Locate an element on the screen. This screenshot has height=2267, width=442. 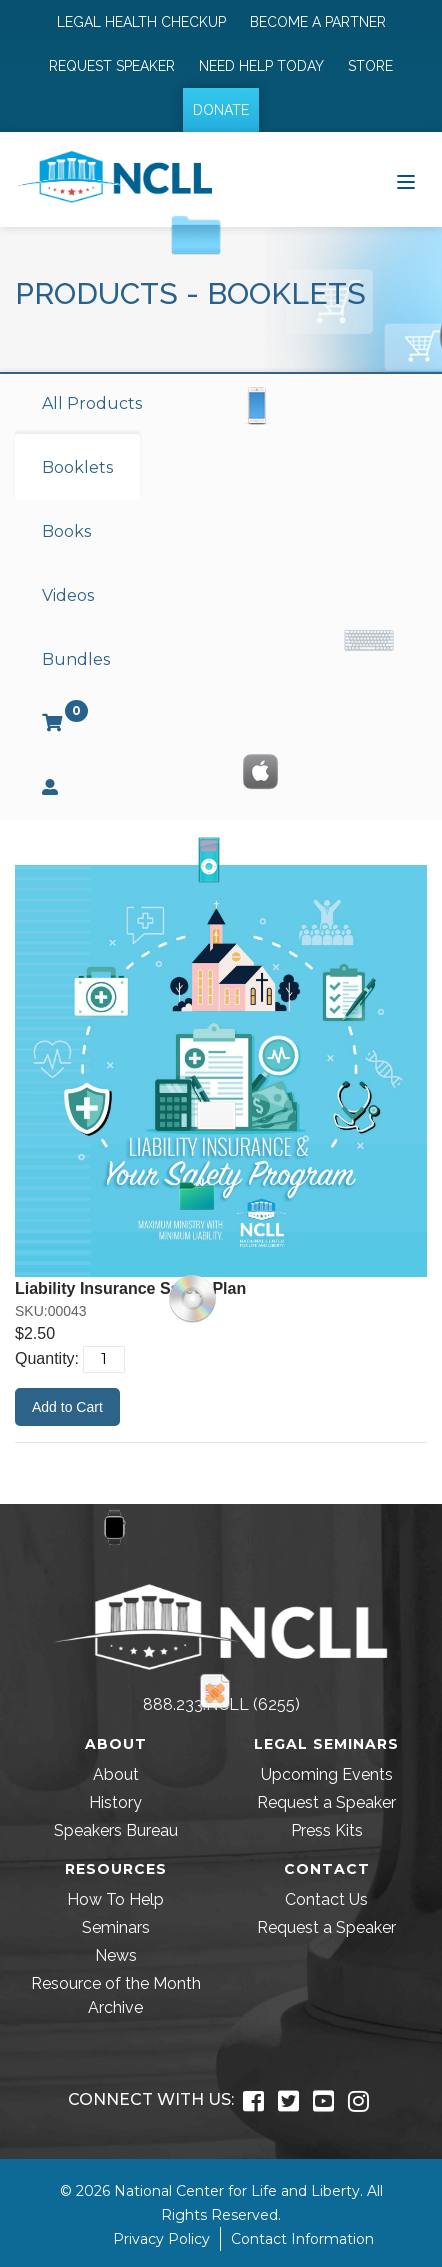
connected iPhone SE device is located at coordinates (257, 406).